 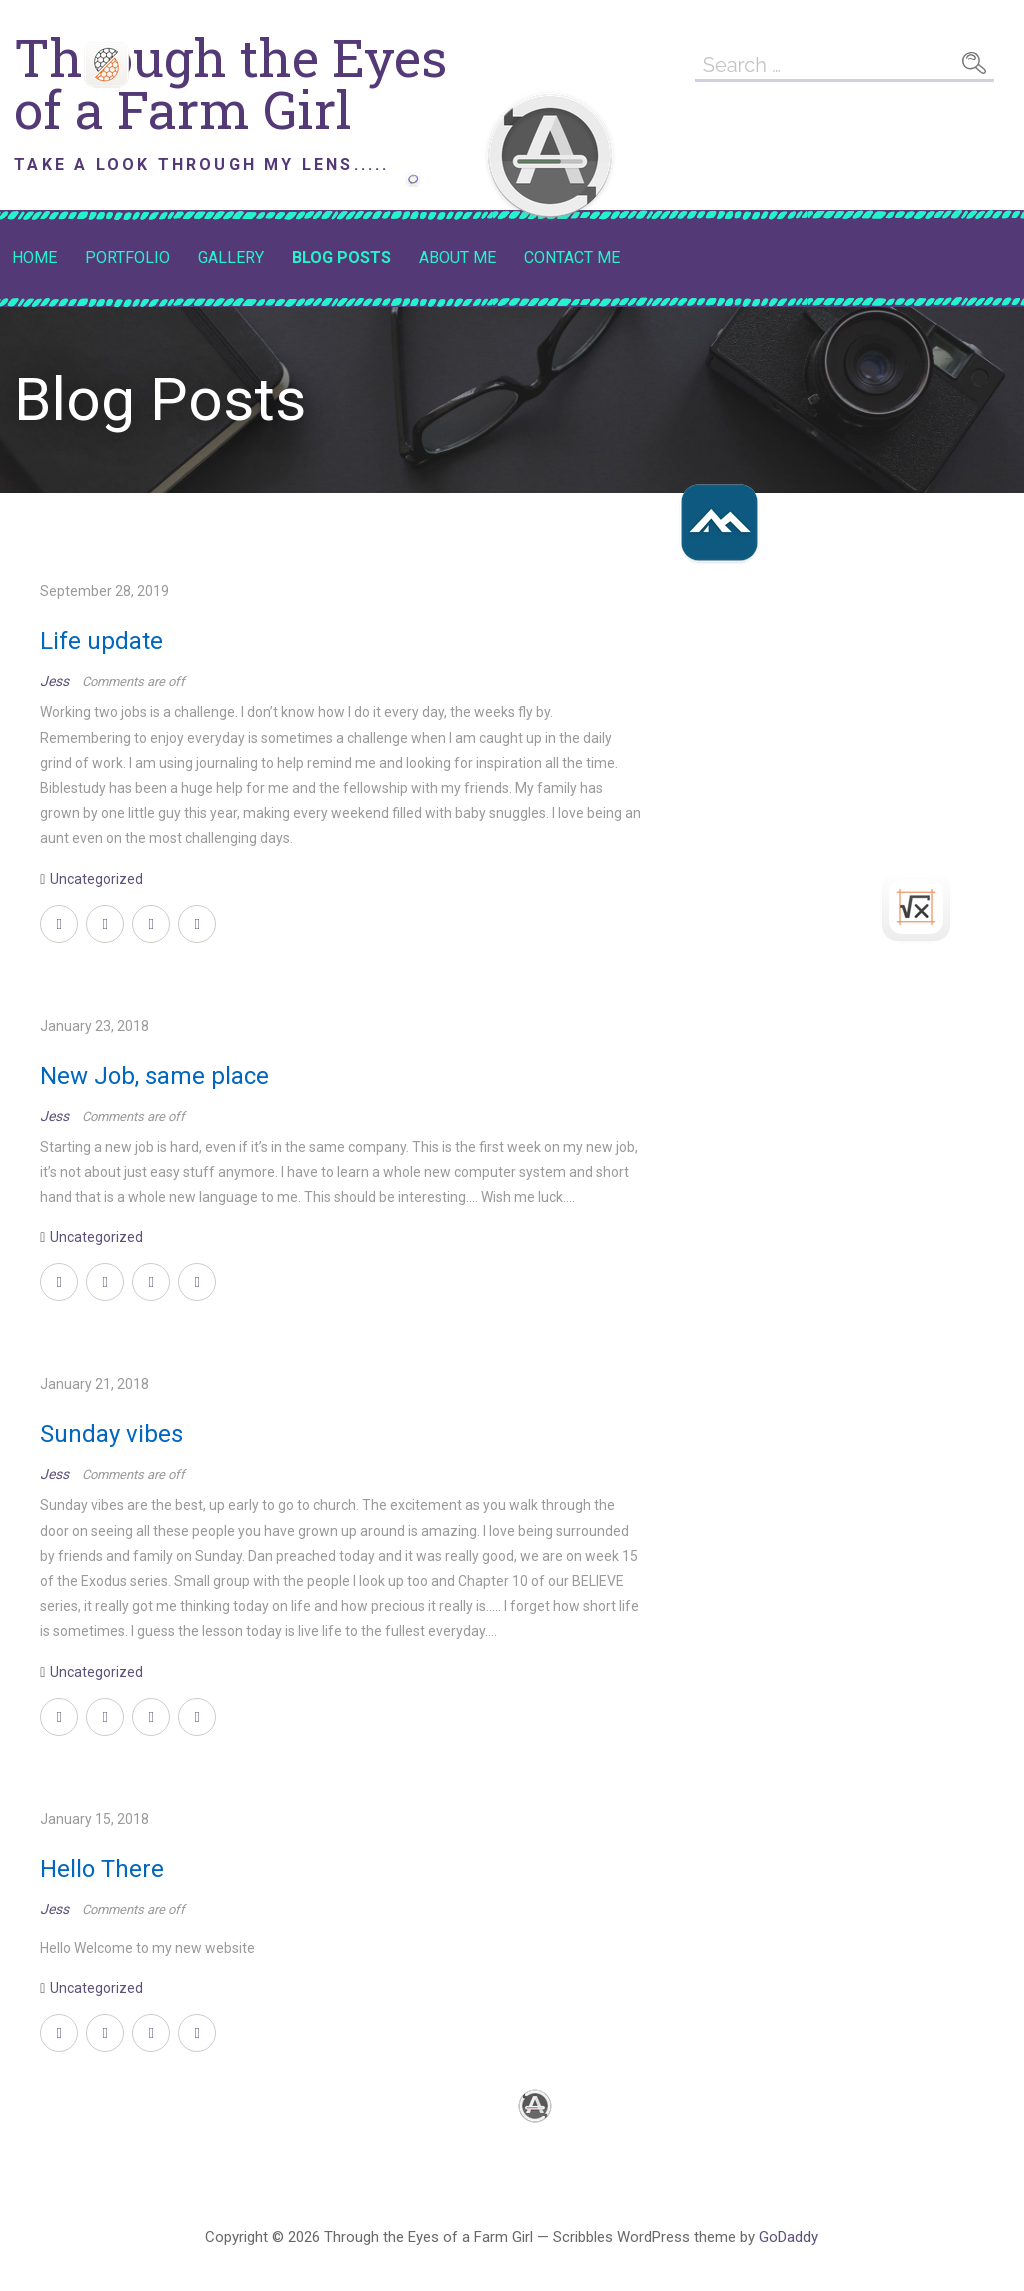 I want to click on open libreoffice math equation editor, so click(x=916, y=907).